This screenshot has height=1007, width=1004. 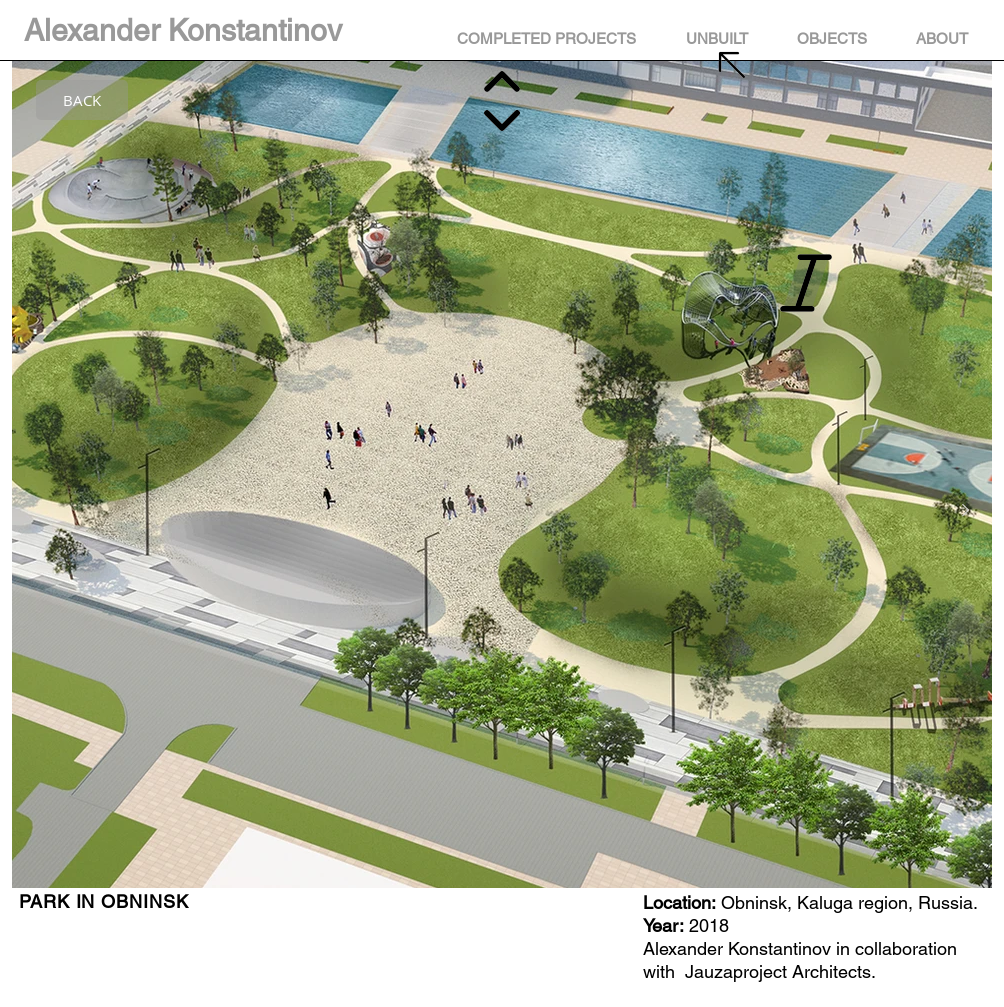 What do you see at coordinates (732, 65) in the screenshot?
I see `navigate back to previous screen` at bounding box center [732, 65].